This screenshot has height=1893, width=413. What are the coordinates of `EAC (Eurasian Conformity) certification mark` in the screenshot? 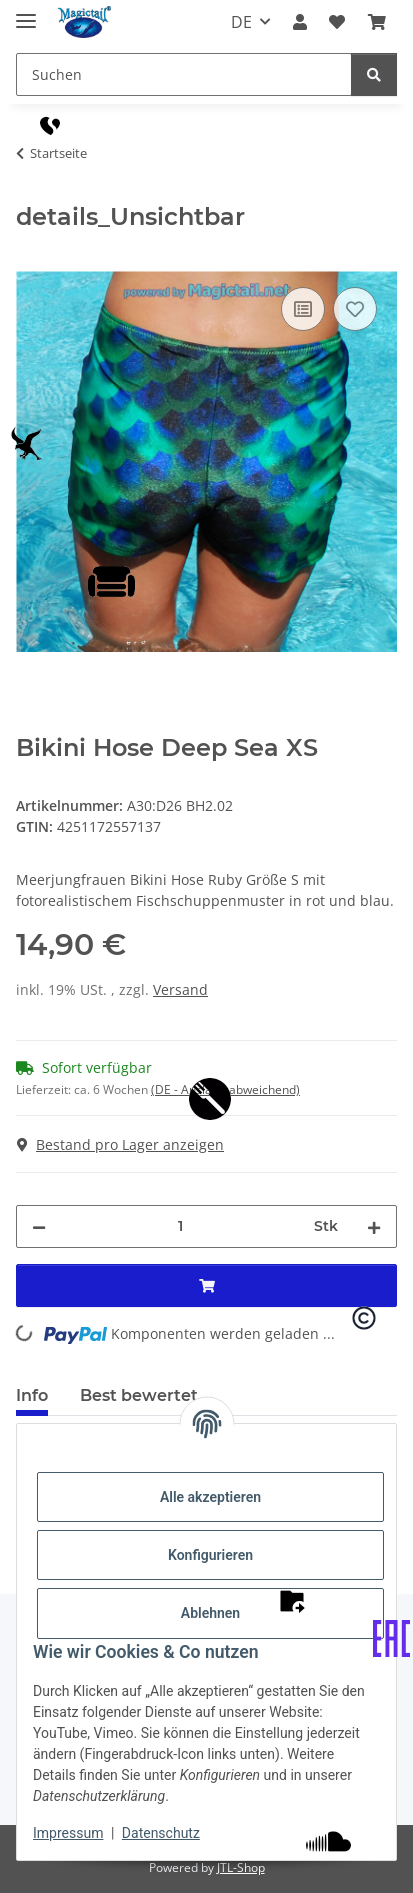 It's located at (391, 1638).